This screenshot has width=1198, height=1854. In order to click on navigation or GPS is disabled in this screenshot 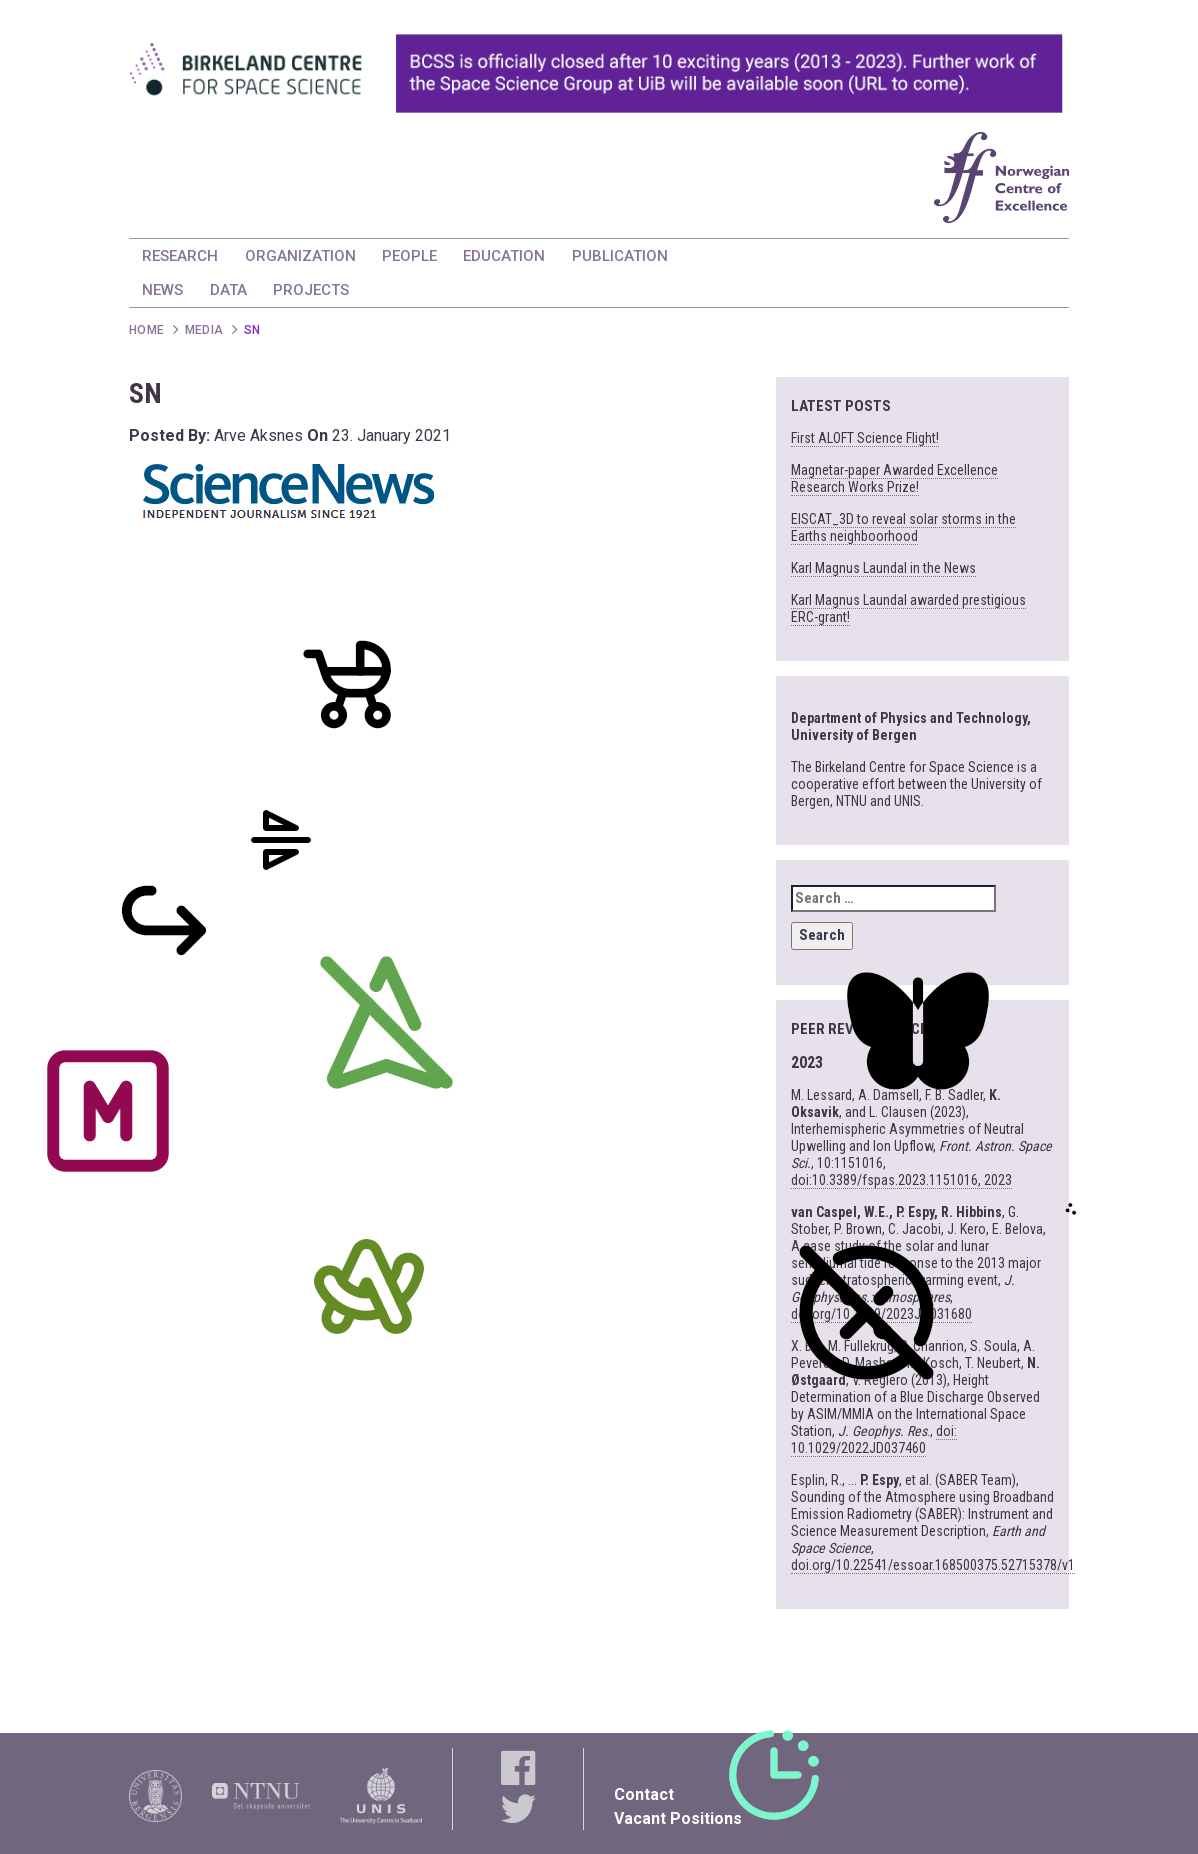, I will do `click(386, 1022)`.